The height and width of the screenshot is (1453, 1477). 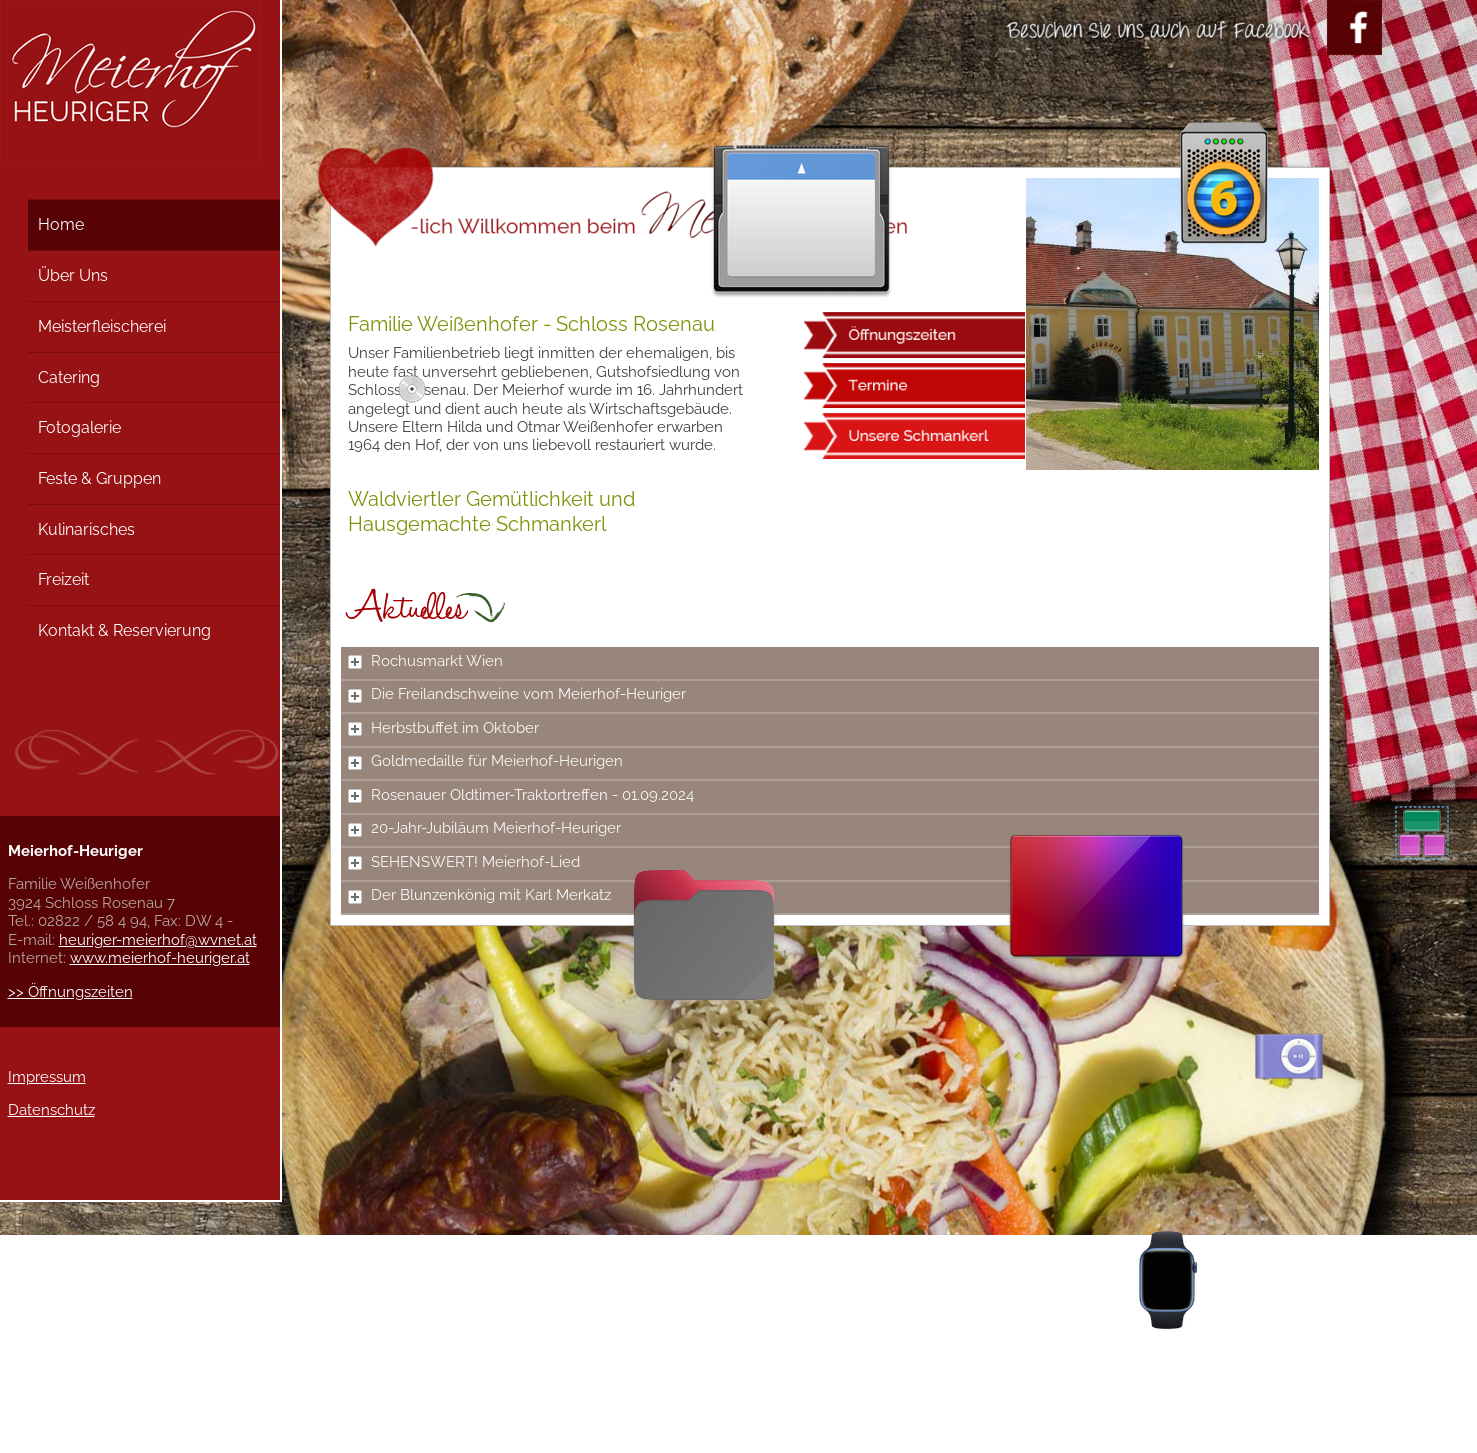 I want to click on compactflash memory card storage device, so click(x=800, y=215).